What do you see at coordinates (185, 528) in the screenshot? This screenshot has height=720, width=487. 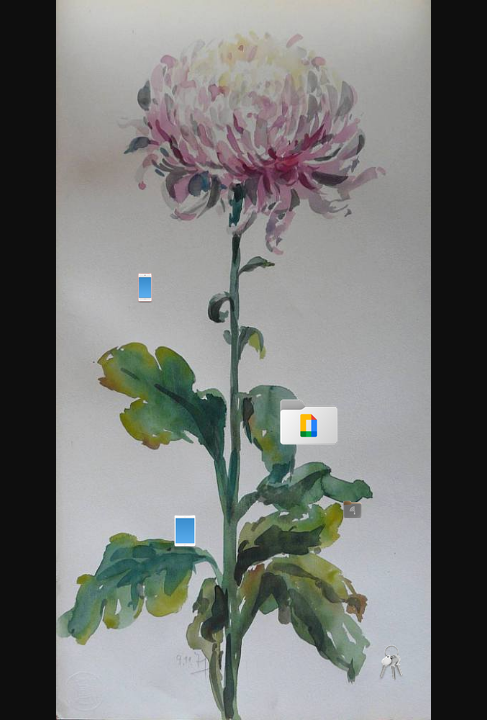 I see `indicates a connected iPad mini device` at bounding box center [185, 528].